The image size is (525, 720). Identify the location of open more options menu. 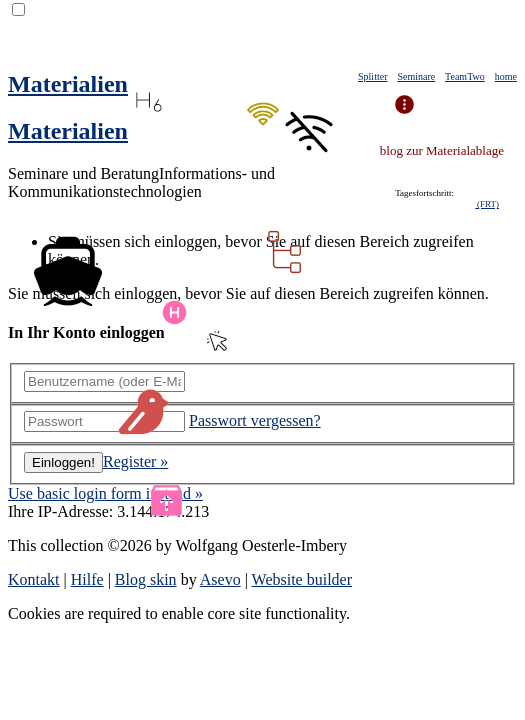
(404, 104).